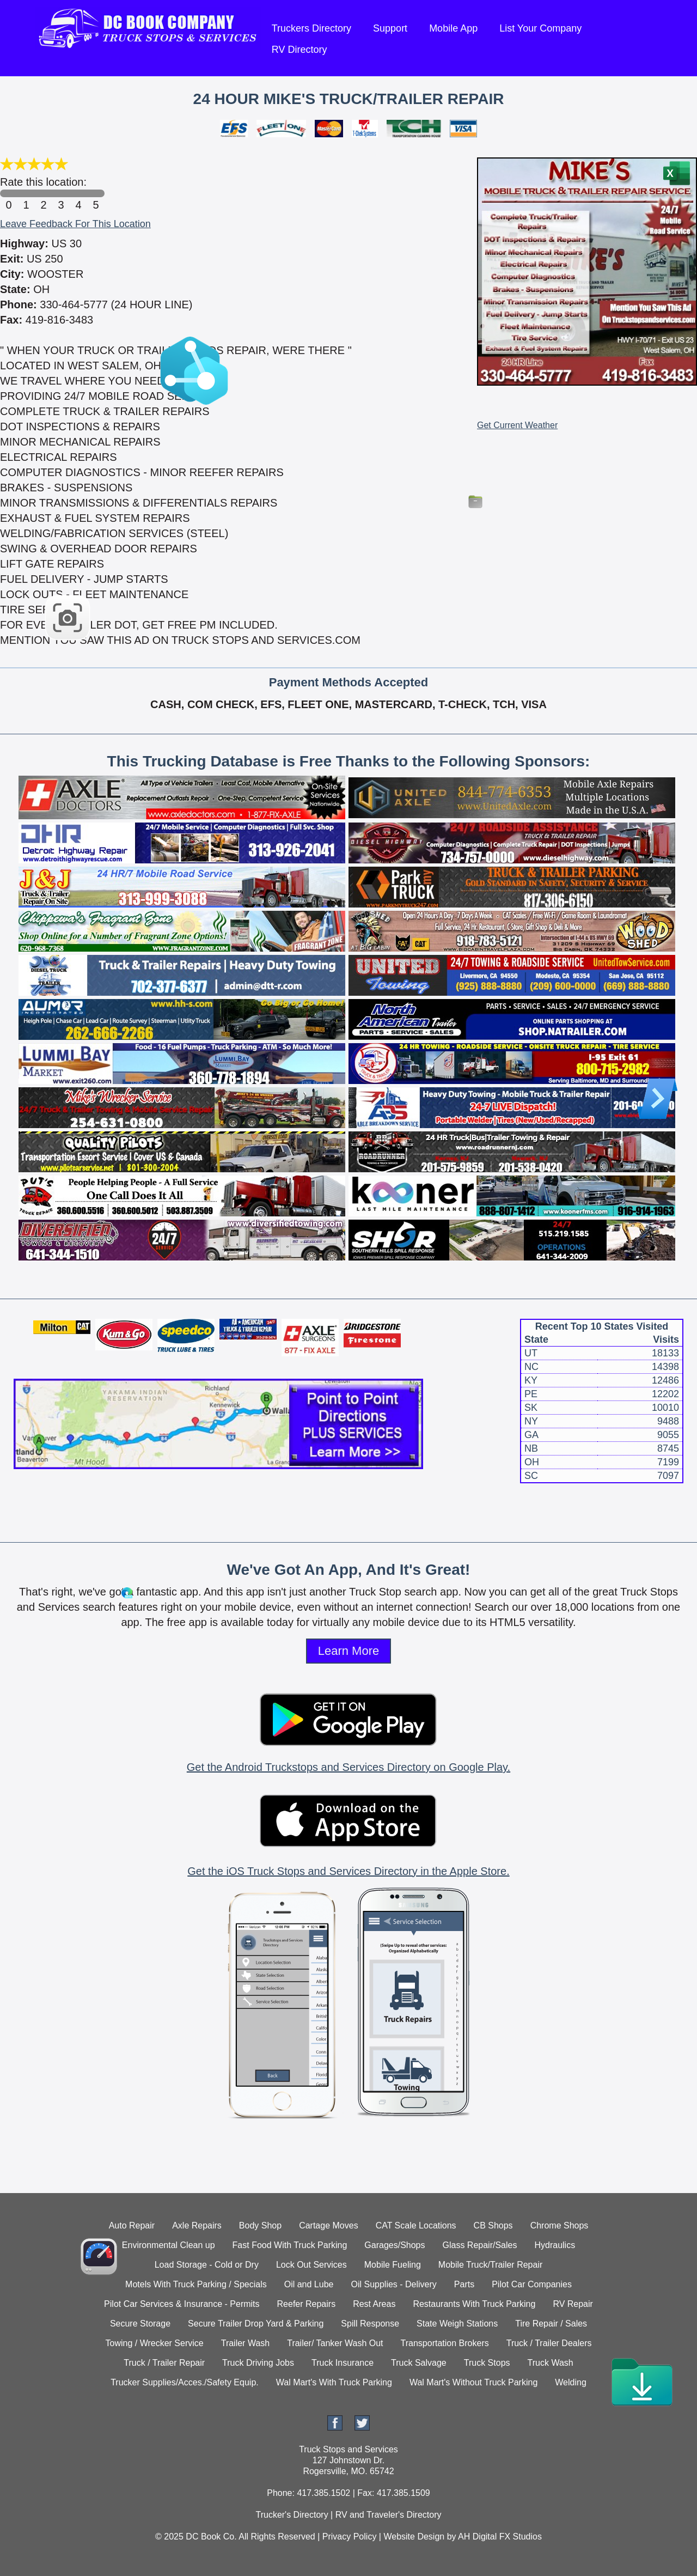  Describe the element at coordinates (127, 1593) in the screenshot. I see `launch microsoft edge beta browser` at that location.